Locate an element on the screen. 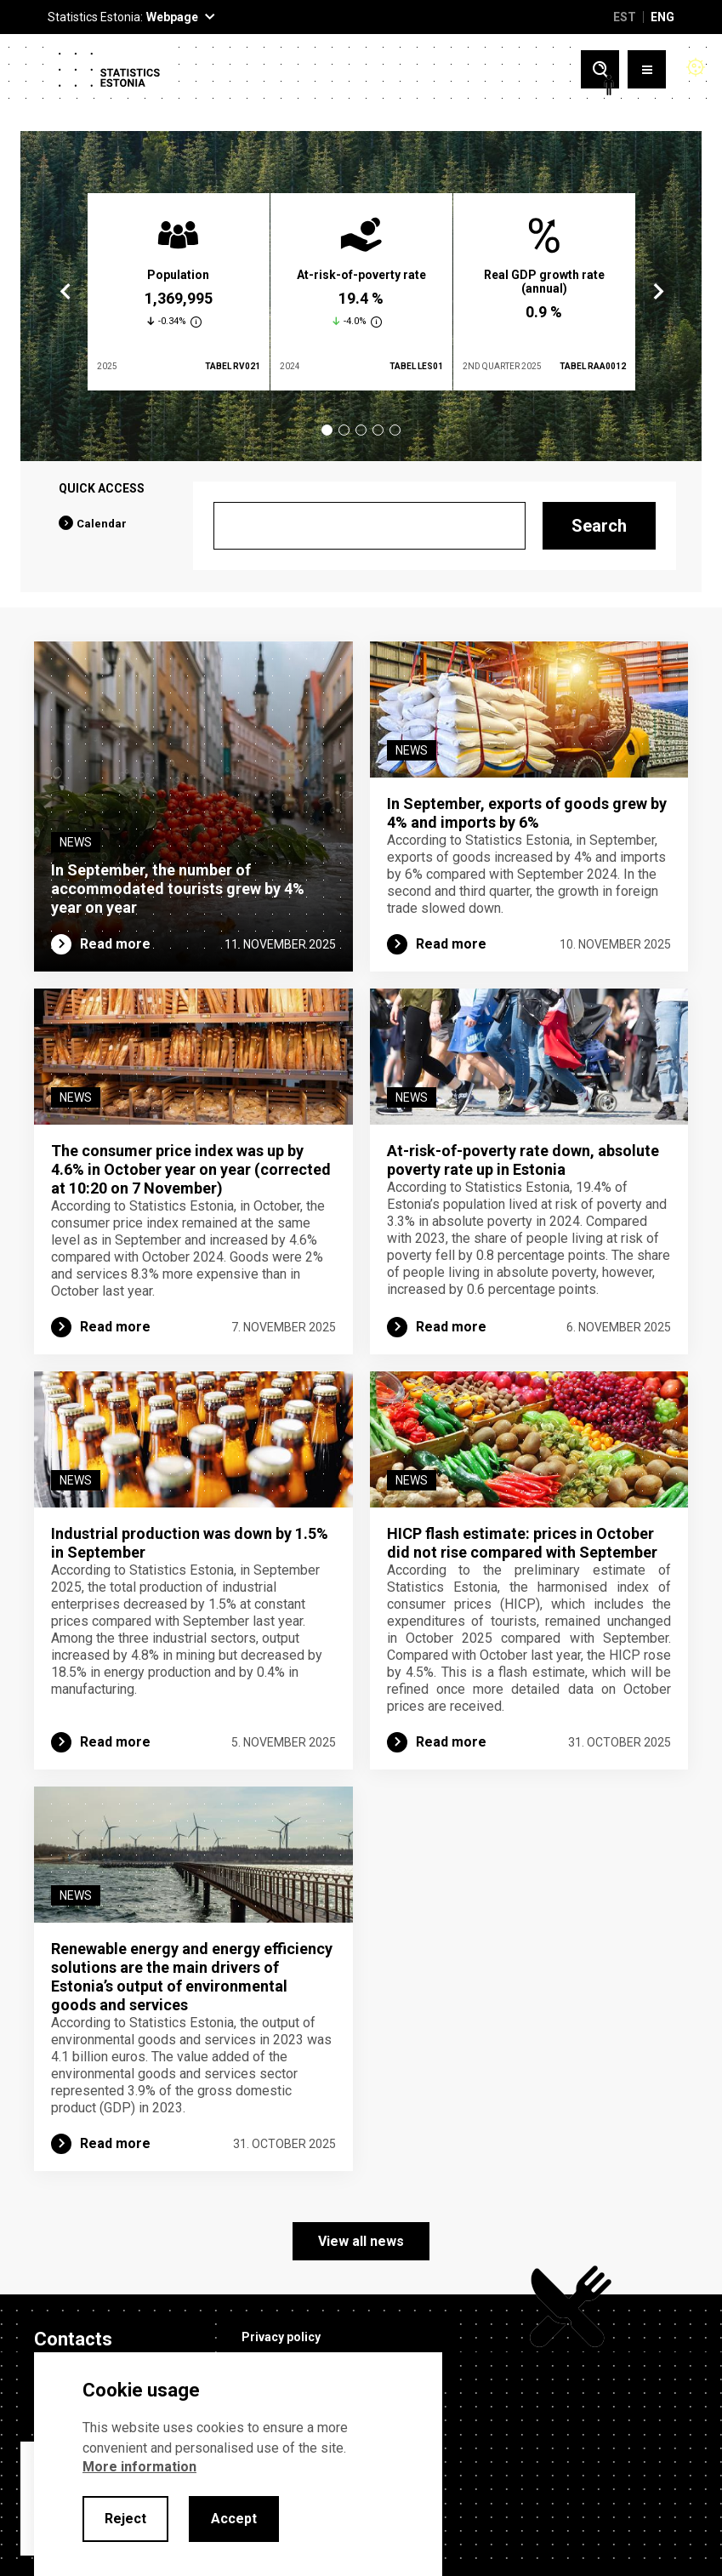  find nearby restaurants is located at coordinates (571, 2306).